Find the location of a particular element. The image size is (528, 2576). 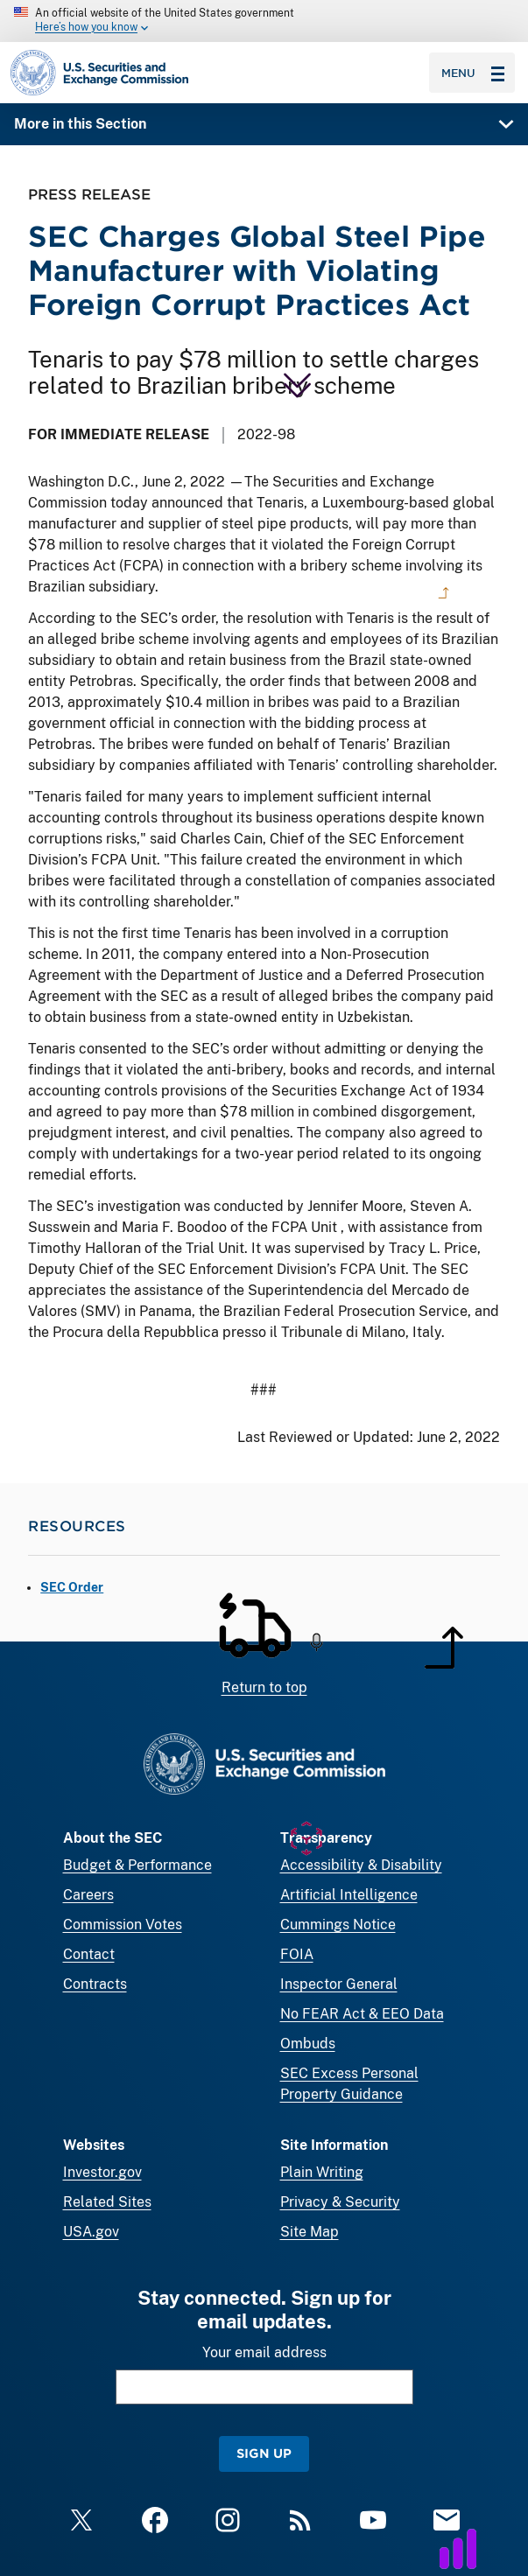

tap to start voice recording is located at coordinates (316, 1642).